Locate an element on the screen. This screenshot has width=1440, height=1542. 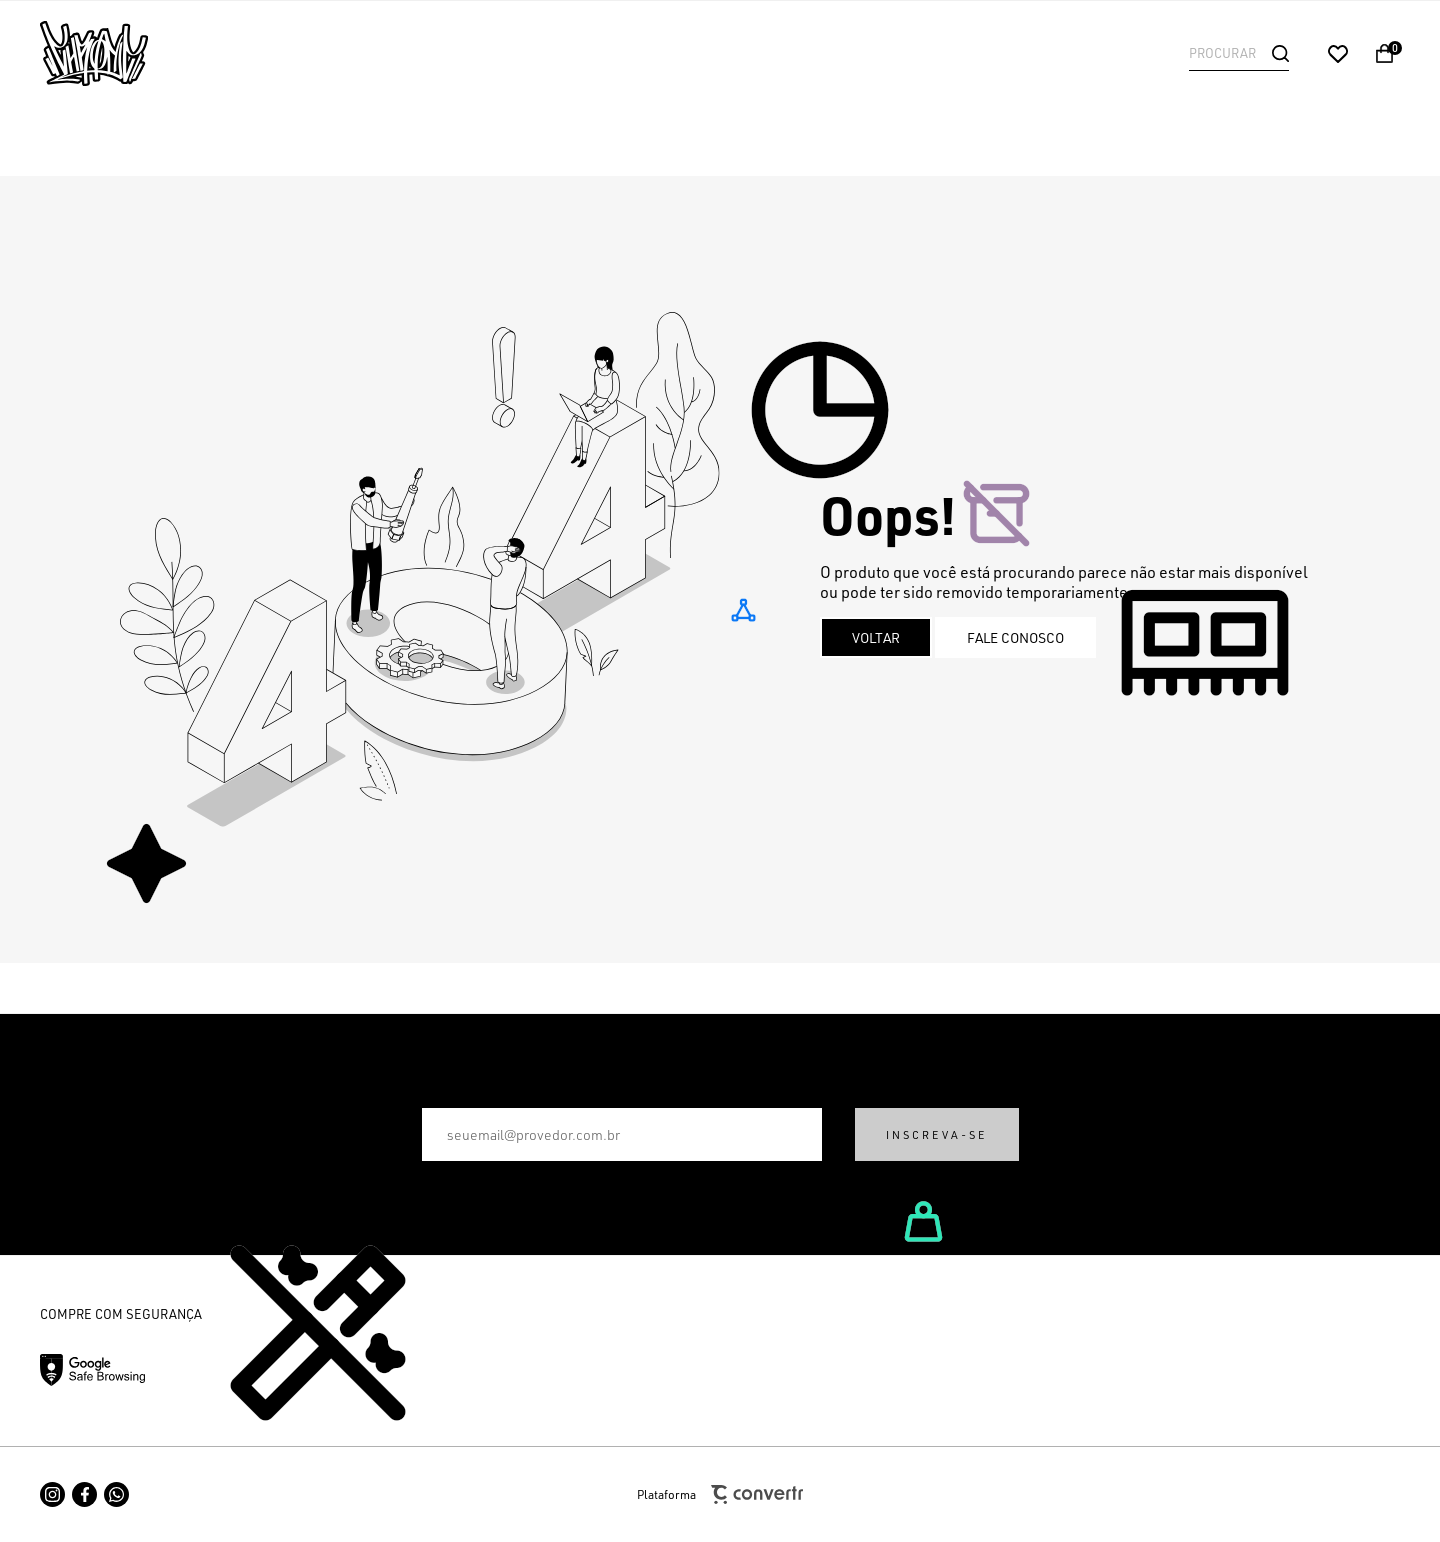
disable archive functionality is located at coordinates (996, 513).